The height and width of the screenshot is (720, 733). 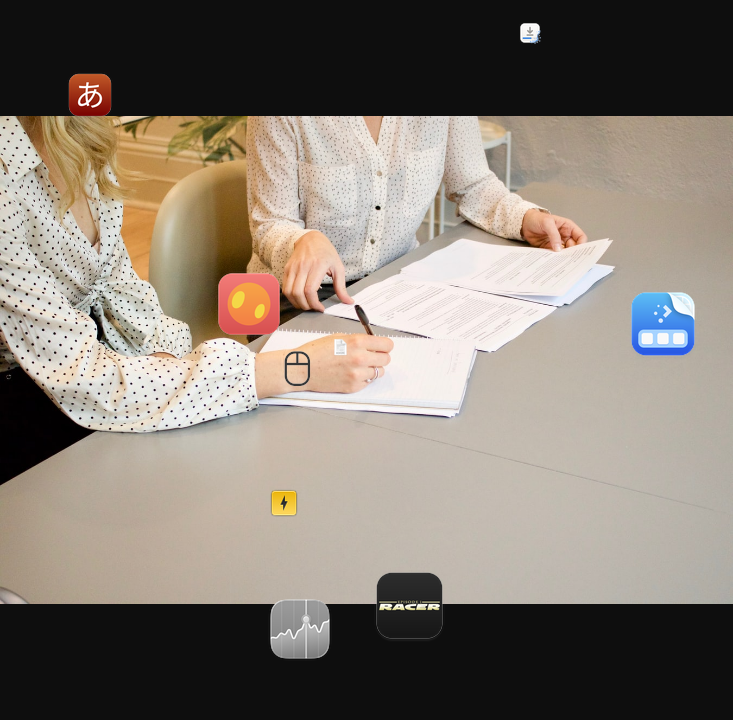 What do you see at coordinates (340, 347) in the screenshot?
I see `ada source code file` at bounding box center [340, 347].